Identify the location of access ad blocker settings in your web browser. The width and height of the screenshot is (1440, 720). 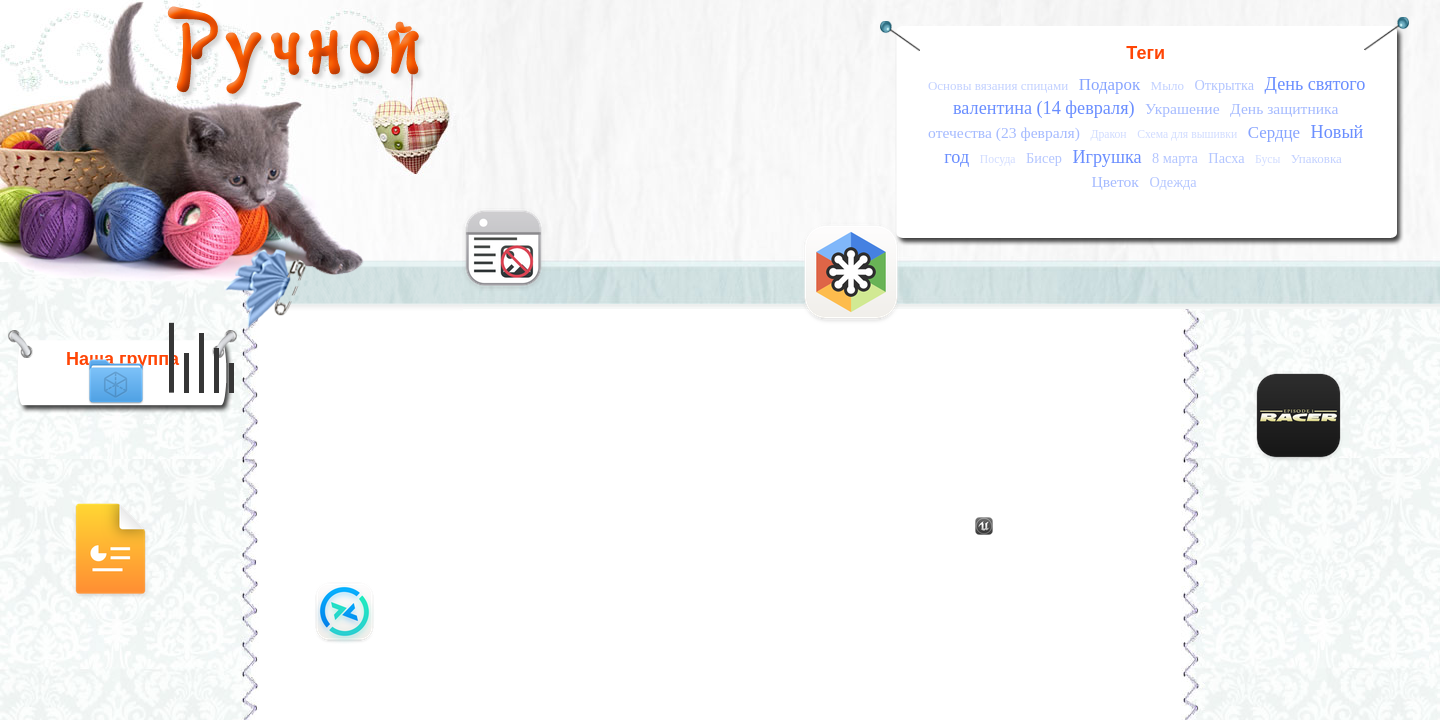
(503, 249).